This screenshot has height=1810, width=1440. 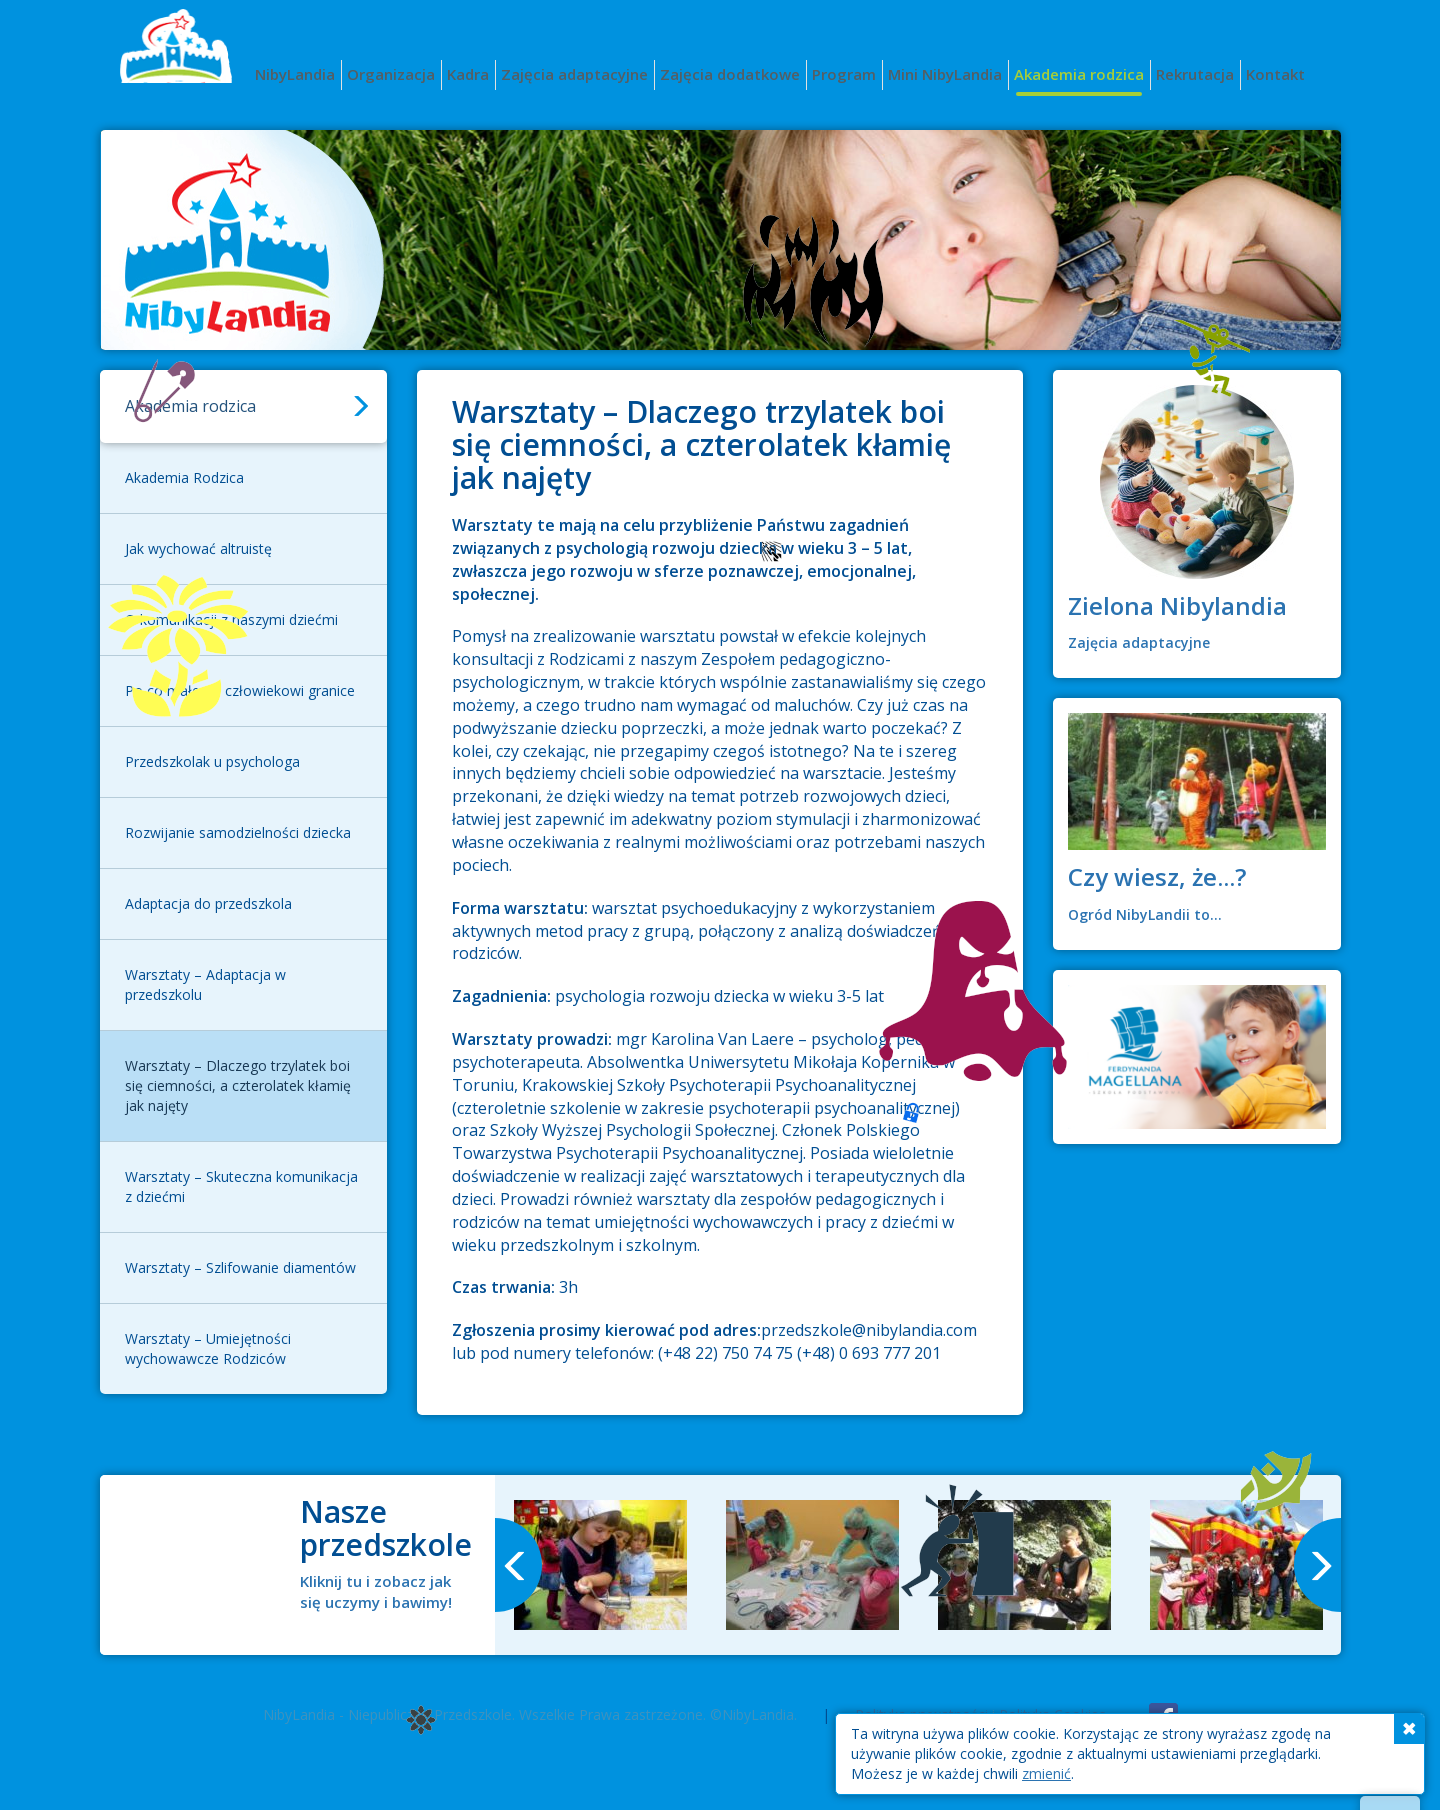 I want to click on mute or silence audio notifications, so click(x=911, y=1113).